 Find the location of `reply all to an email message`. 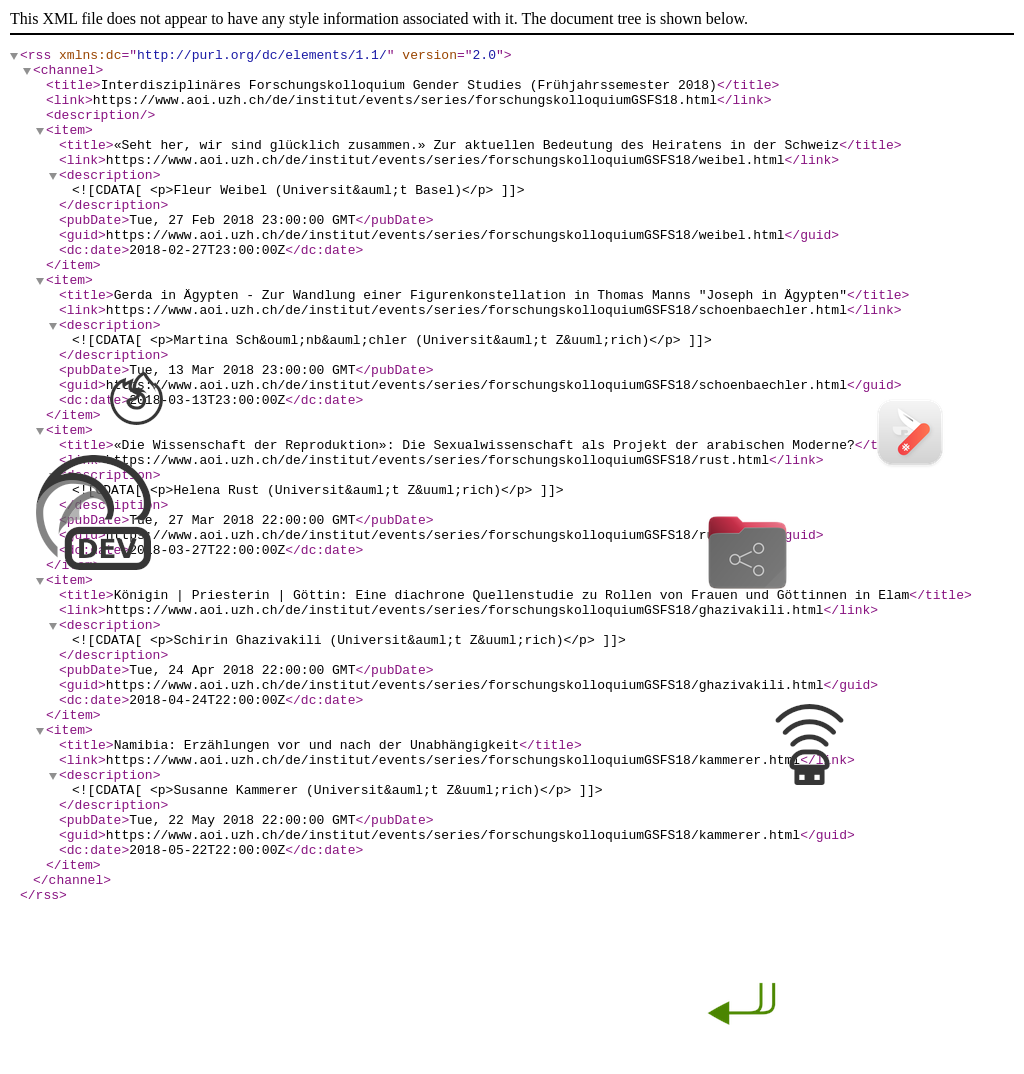

reply all to an email message is located at coordinates (740, 1003).